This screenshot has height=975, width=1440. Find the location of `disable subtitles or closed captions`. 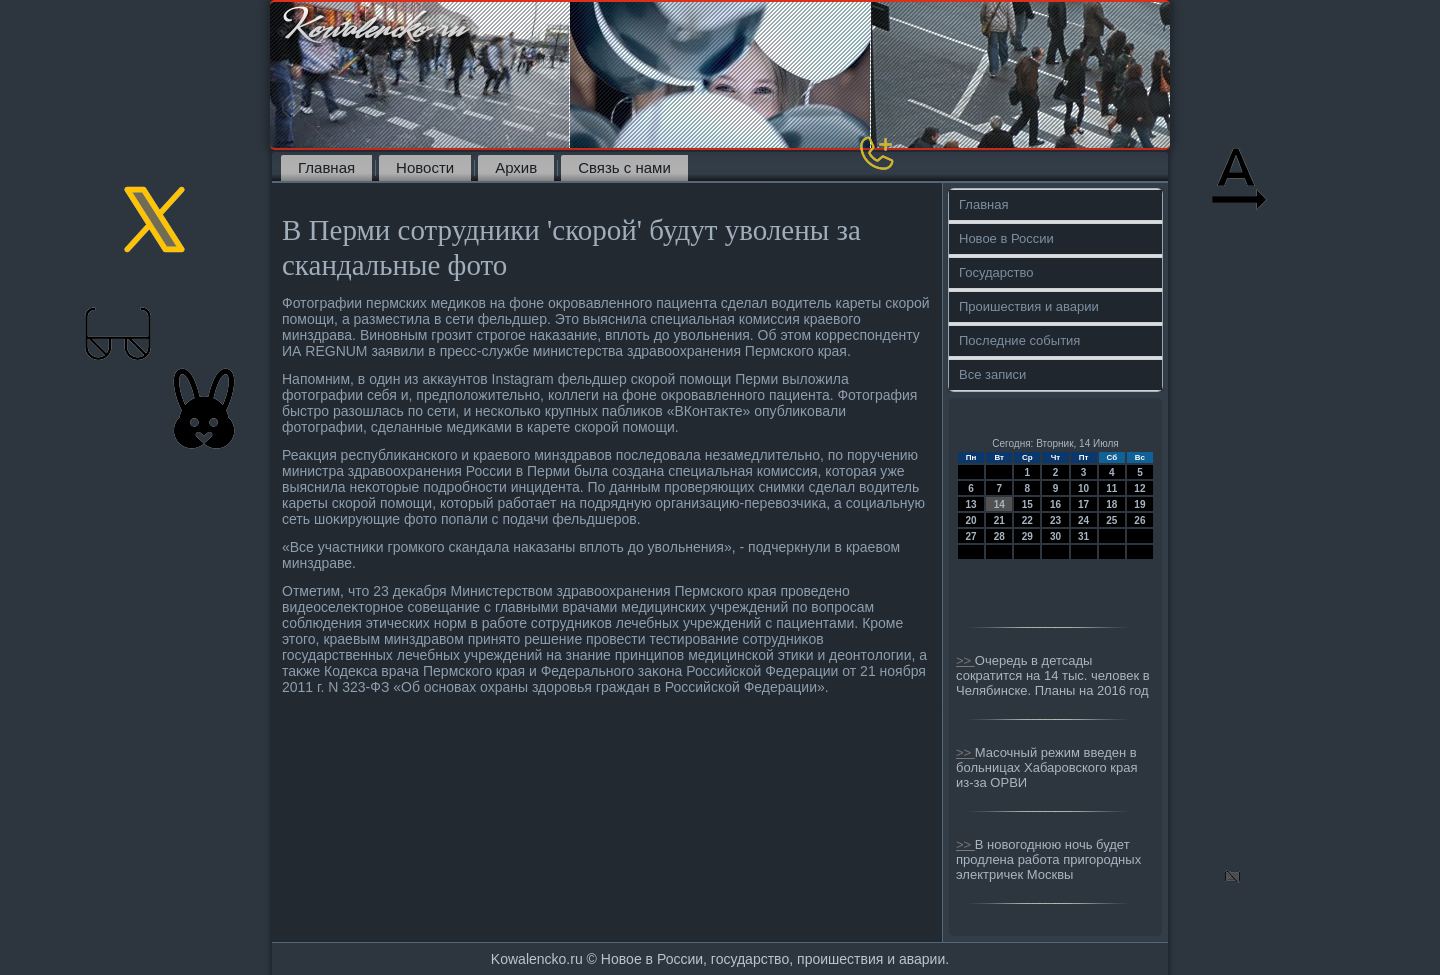

disable subtitles or closed captions is located at coordinates (1232, 876).